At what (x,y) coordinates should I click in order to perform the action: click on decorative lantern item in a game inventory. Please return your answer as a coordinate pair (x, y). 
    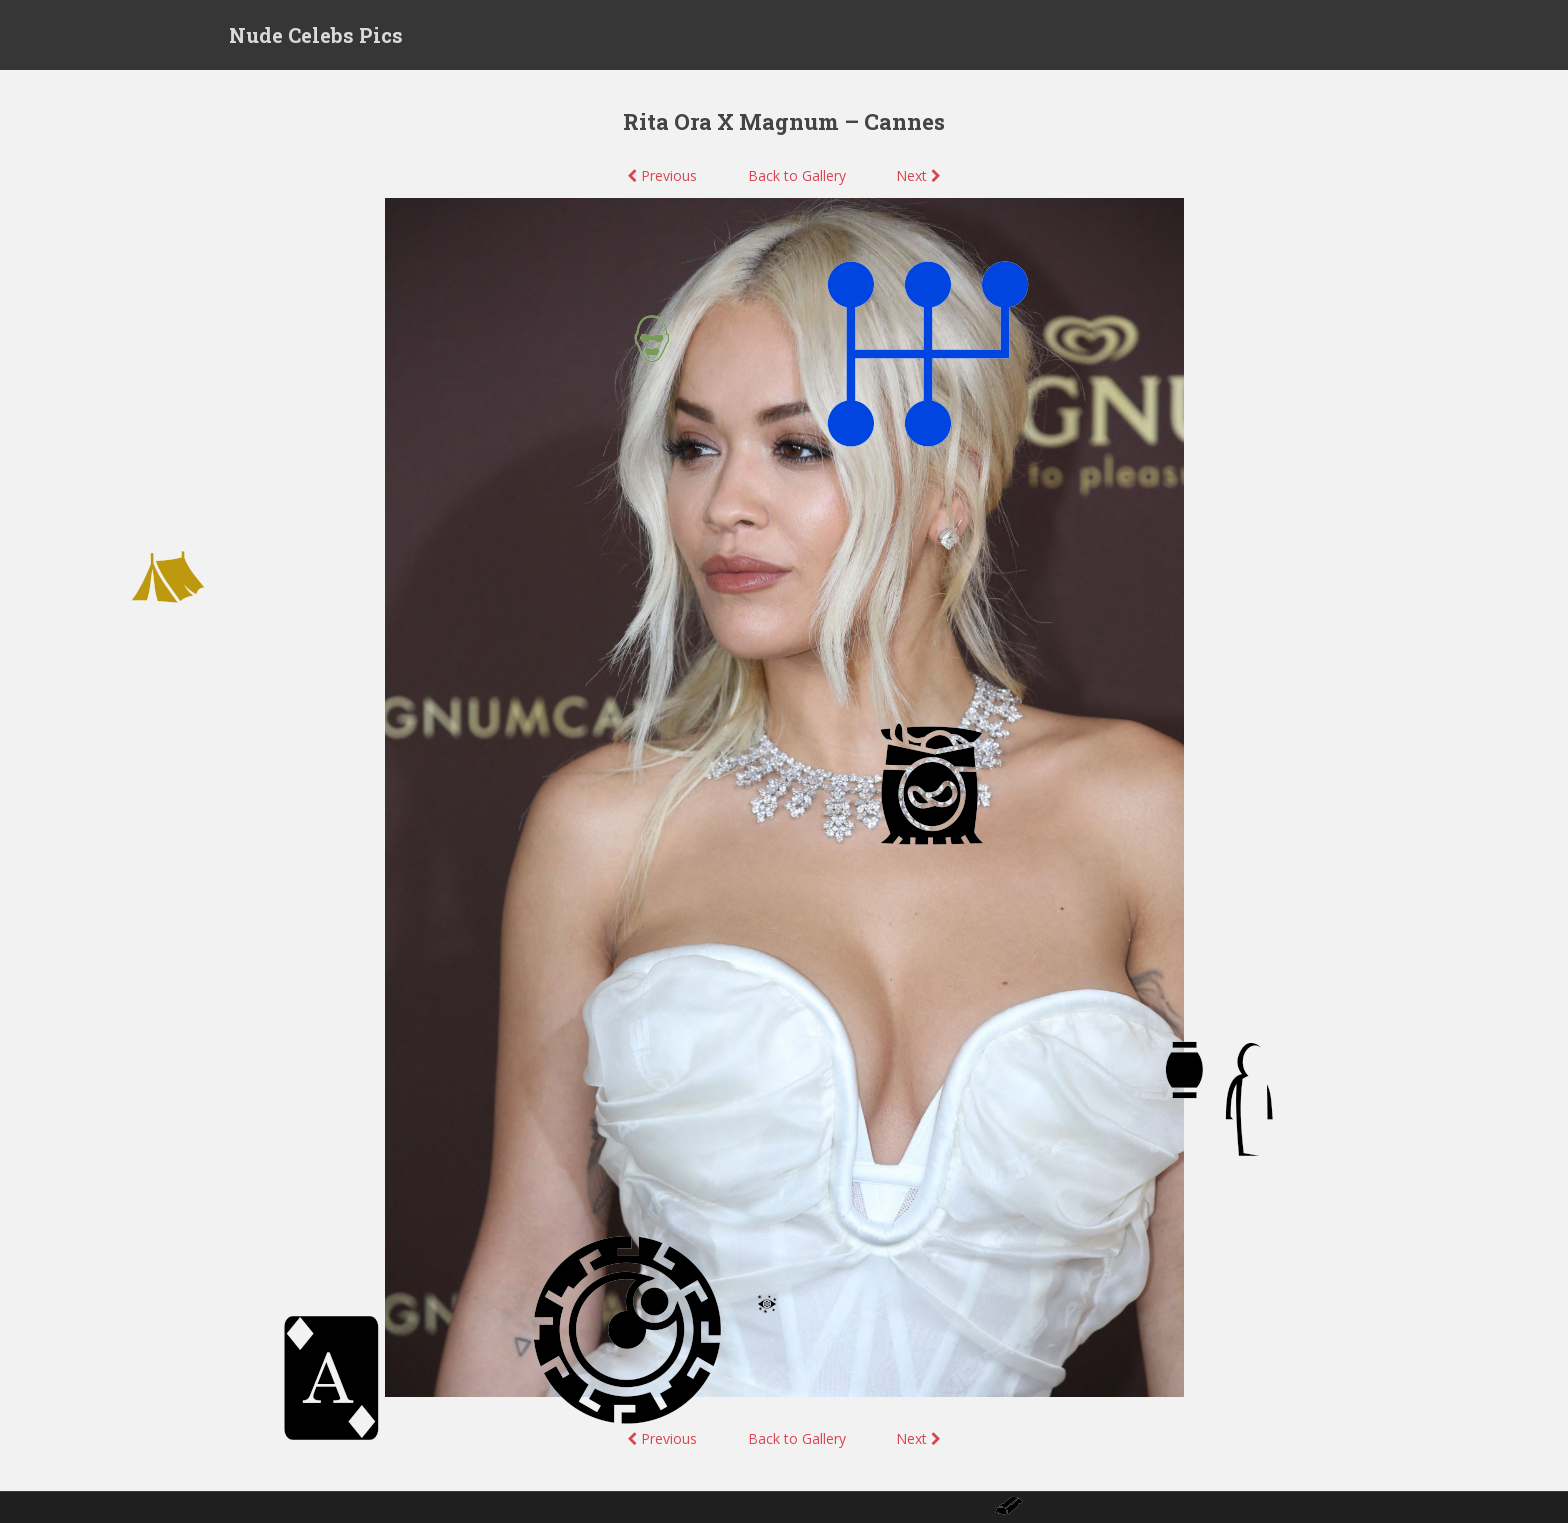
    Looking at the image, I should click on (1222, 1098).